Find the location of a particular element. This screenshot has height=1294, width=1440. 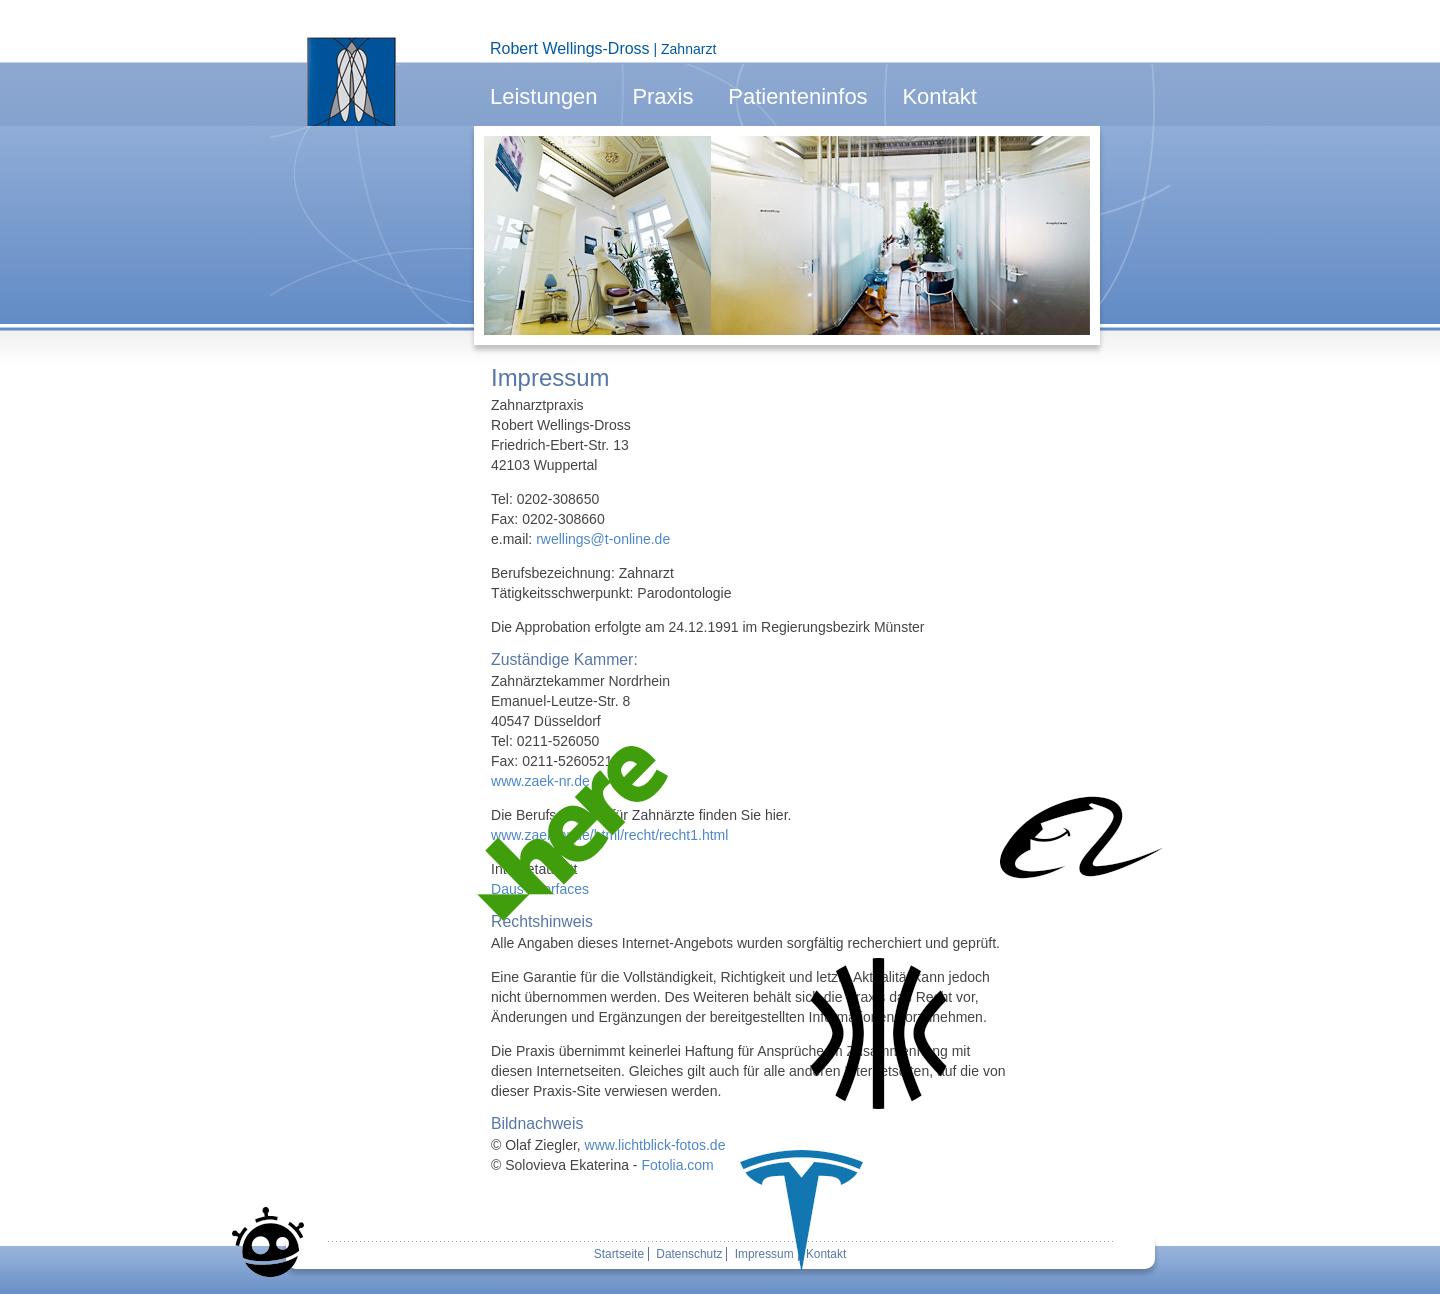

open the Tesla app is located at coordinates (801, 1211).